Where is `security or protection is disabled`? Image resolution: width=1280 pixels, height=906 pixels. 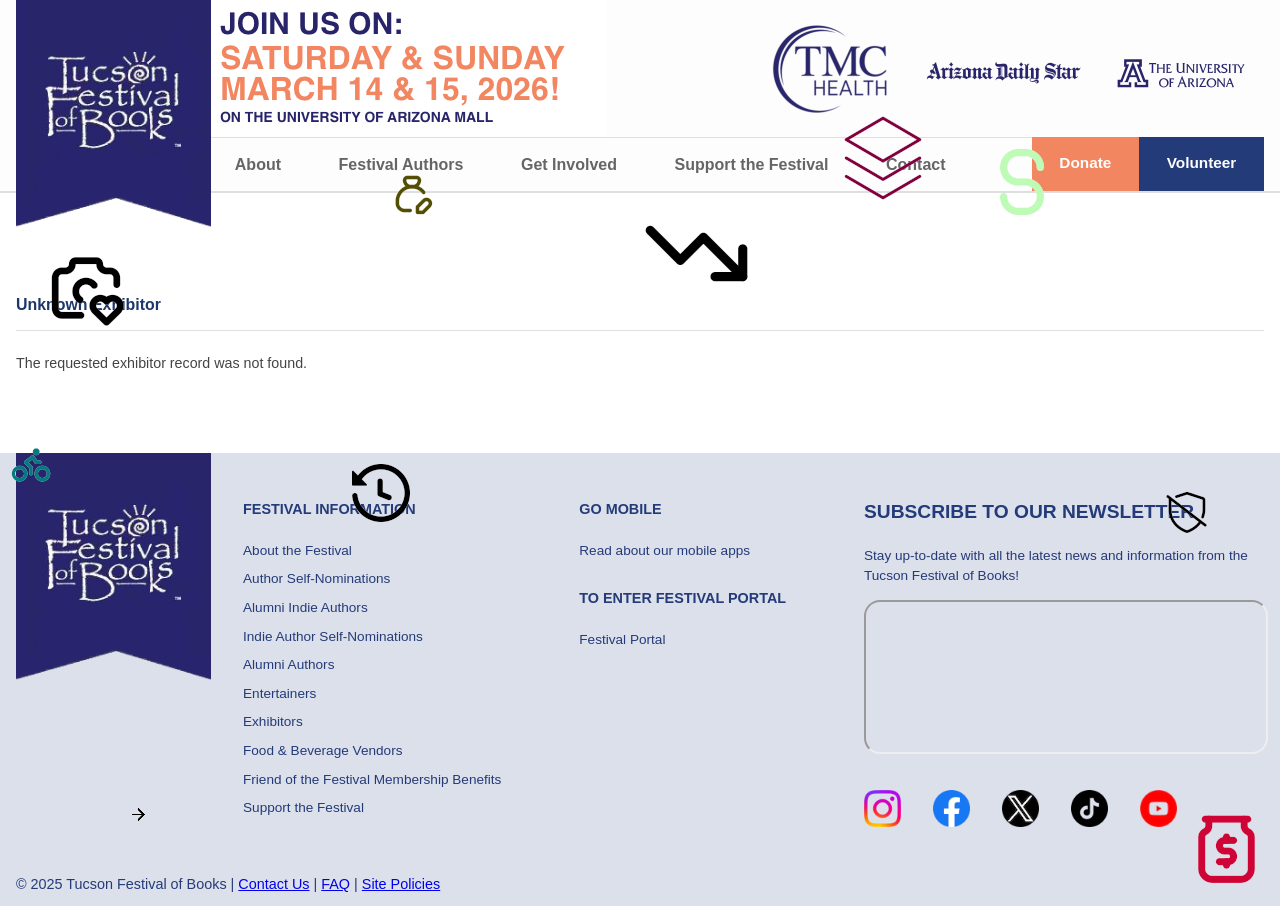 security or protection is disabled is located at coordinates (1187, 512).